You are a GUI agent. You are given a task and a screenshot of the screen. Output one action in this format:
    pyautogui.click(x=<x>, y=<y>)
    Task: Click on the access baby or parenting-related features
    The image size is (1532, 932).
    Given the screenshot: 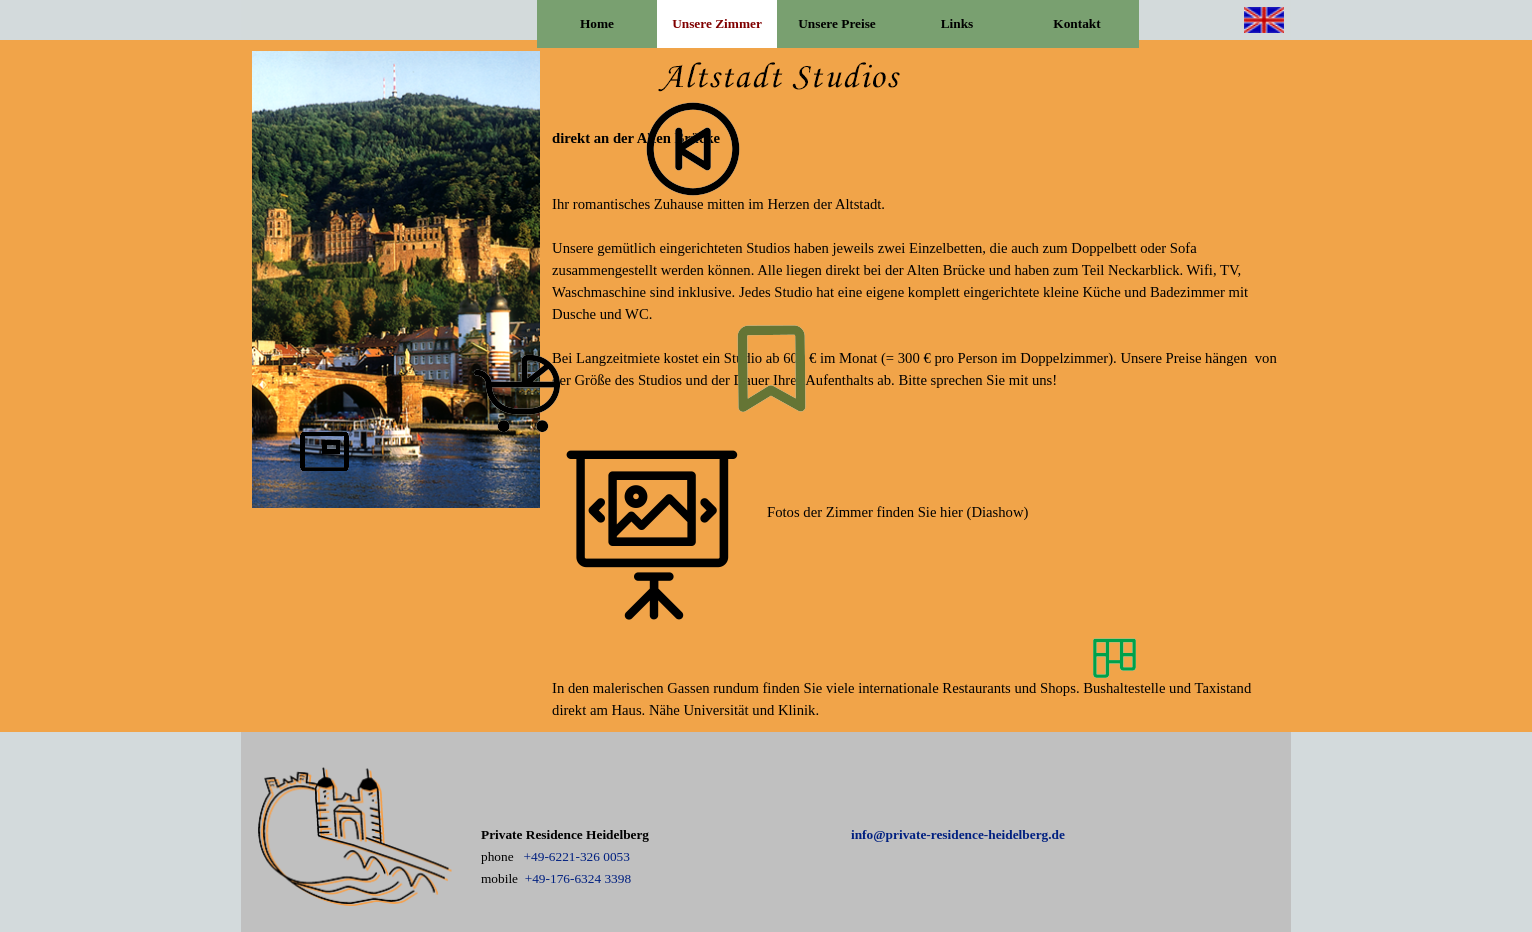 What is the action you would take?
    pyautogui.click(x=518, y=390)
    